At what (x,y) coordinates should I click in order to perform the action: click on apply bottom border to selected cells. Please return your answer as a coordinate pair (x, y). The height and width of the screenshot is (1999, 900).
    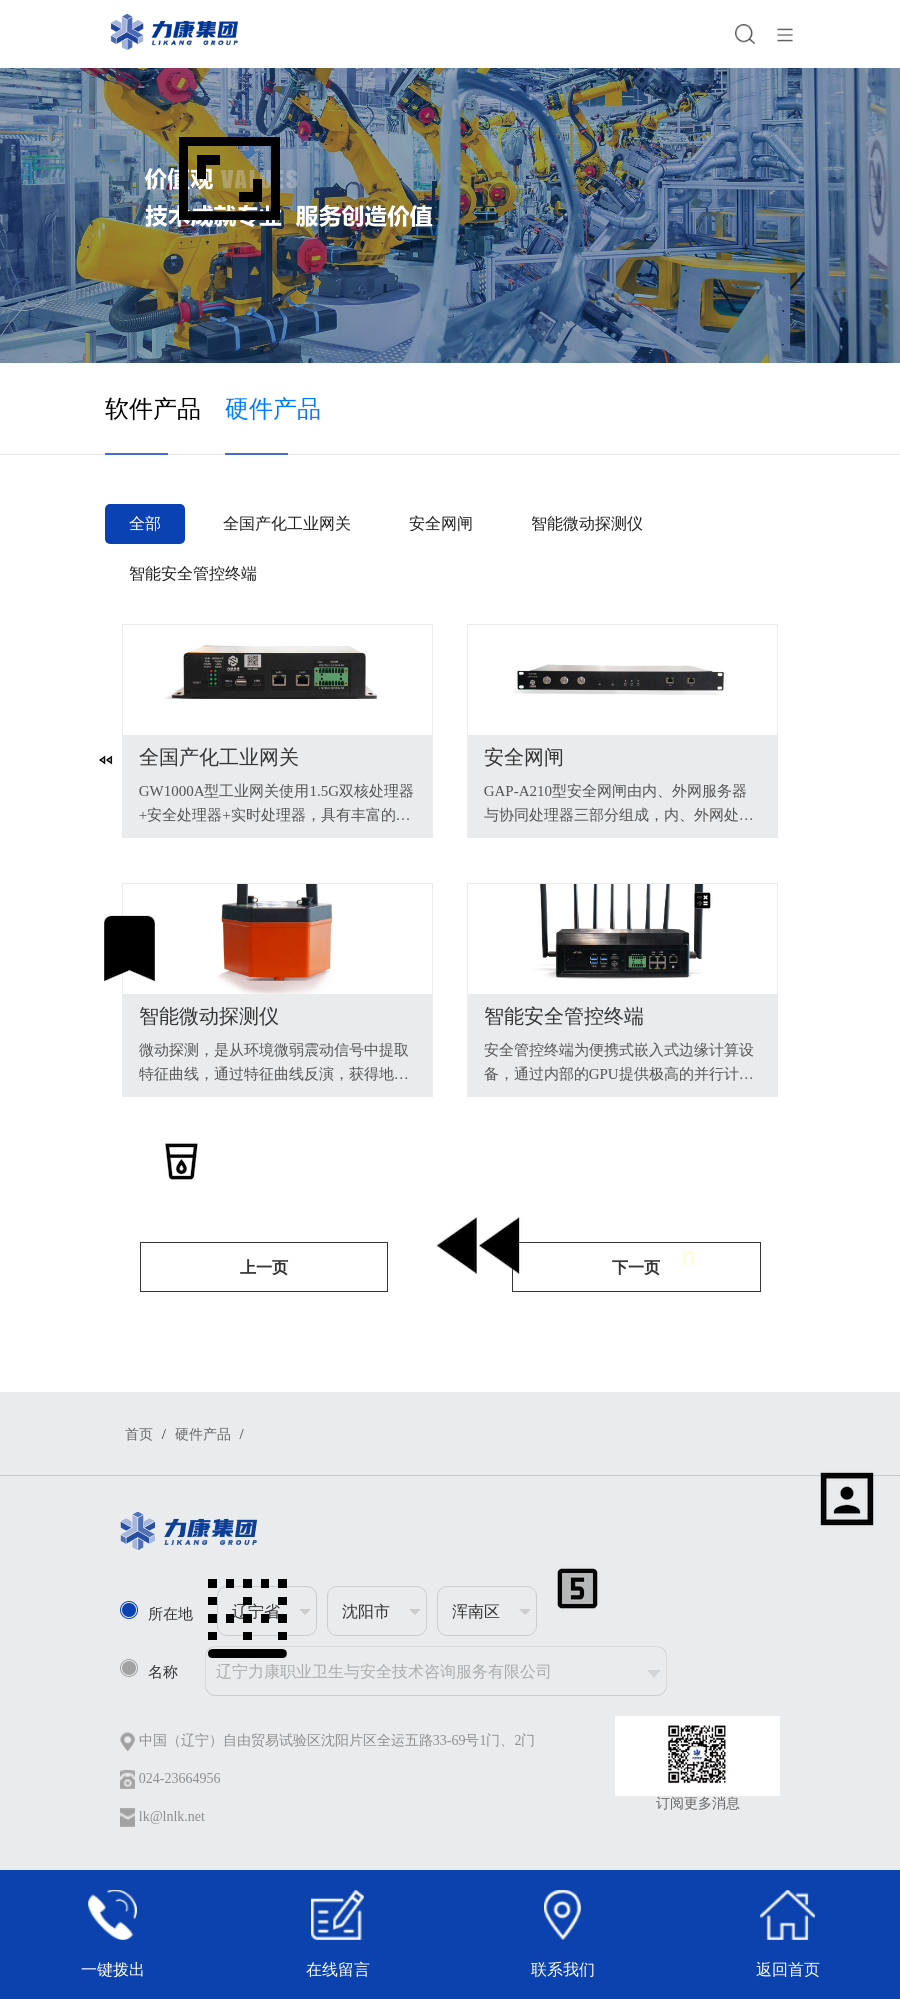
    Looking at the image, I should click on (247, 1618).